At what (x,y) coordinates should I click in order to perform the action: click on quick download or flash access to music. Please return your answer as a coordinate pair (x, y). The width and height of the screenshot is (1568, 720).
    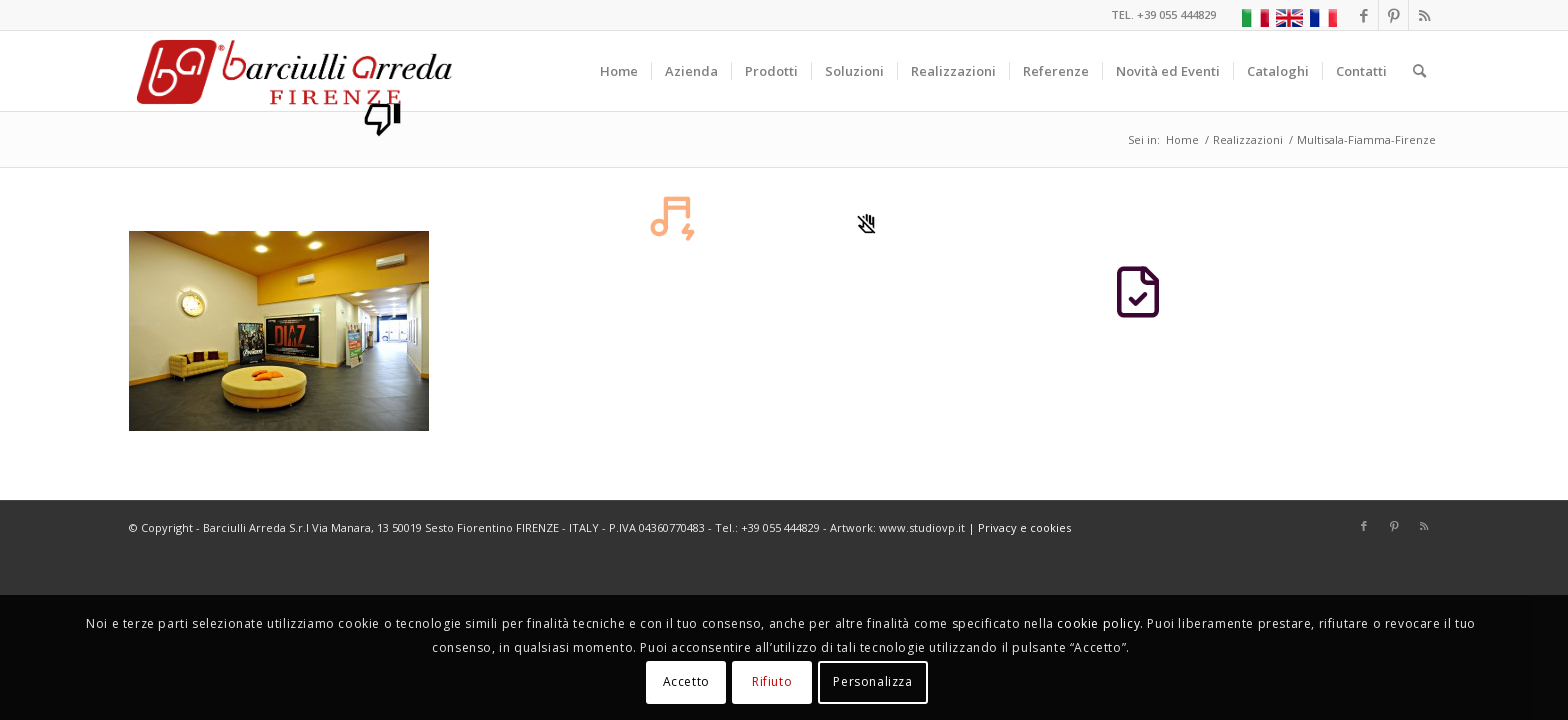
    Looking at the image, I should click on (672, 216).